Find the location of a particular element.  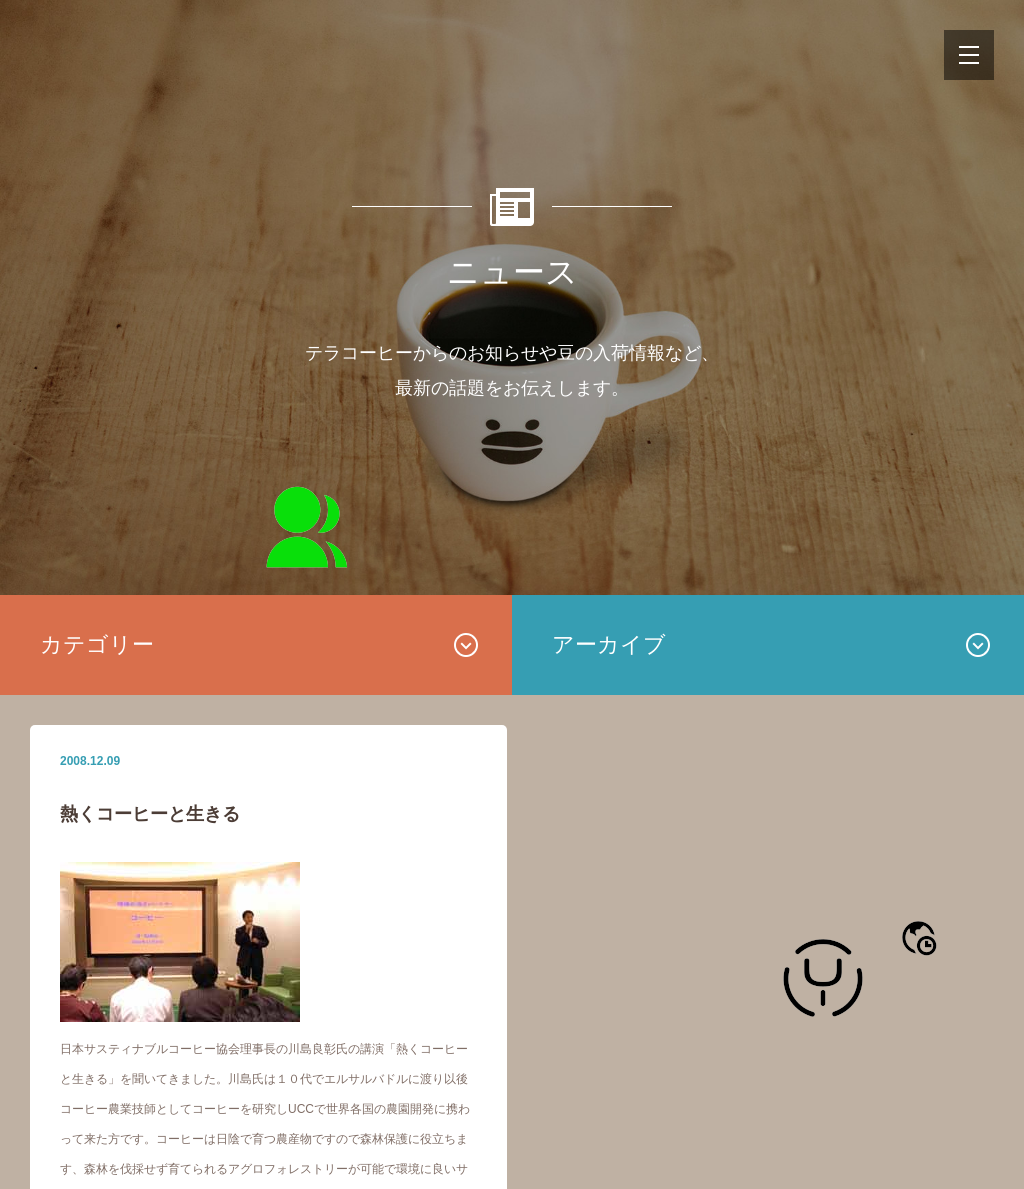

view or change time zone settings is located at coordinates (918, 937).